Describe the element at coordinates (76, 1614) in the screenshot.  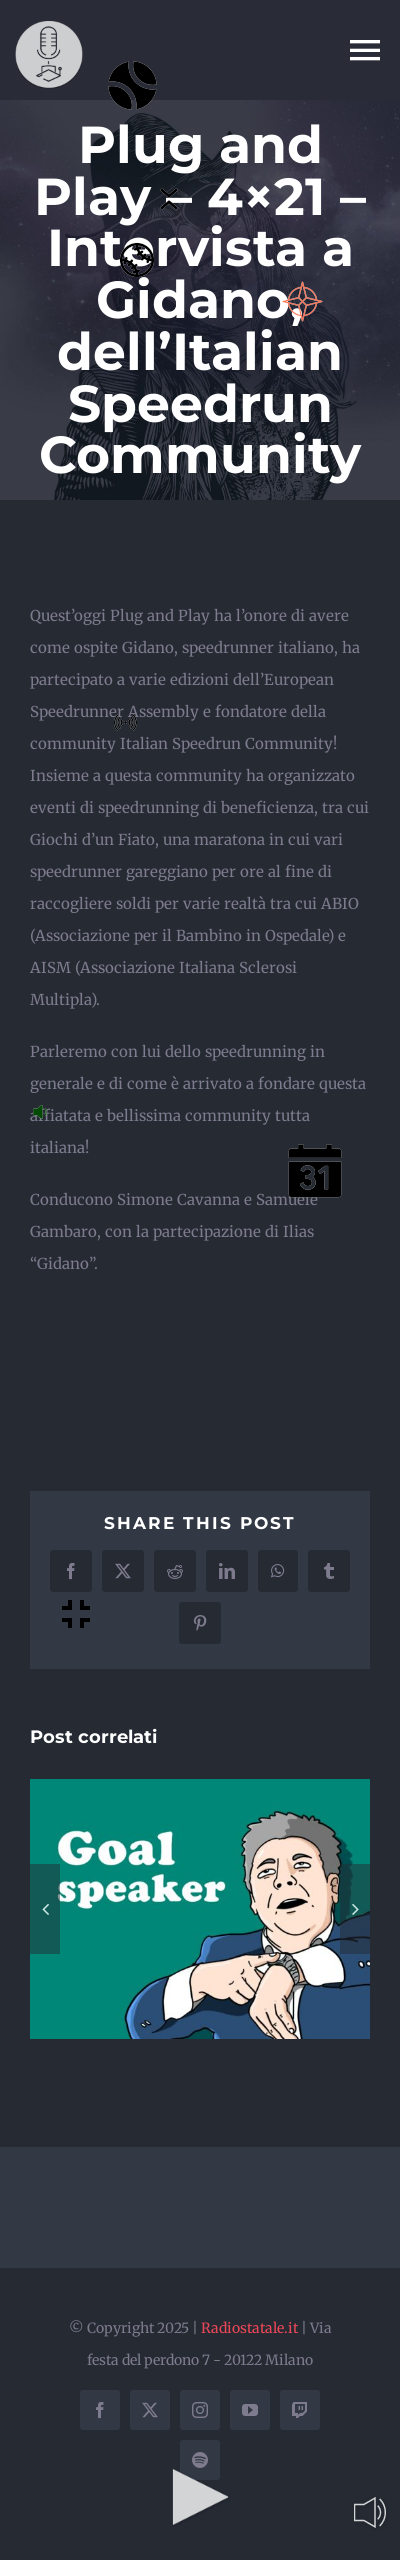
I see `exit fullscreen mode` at that location.